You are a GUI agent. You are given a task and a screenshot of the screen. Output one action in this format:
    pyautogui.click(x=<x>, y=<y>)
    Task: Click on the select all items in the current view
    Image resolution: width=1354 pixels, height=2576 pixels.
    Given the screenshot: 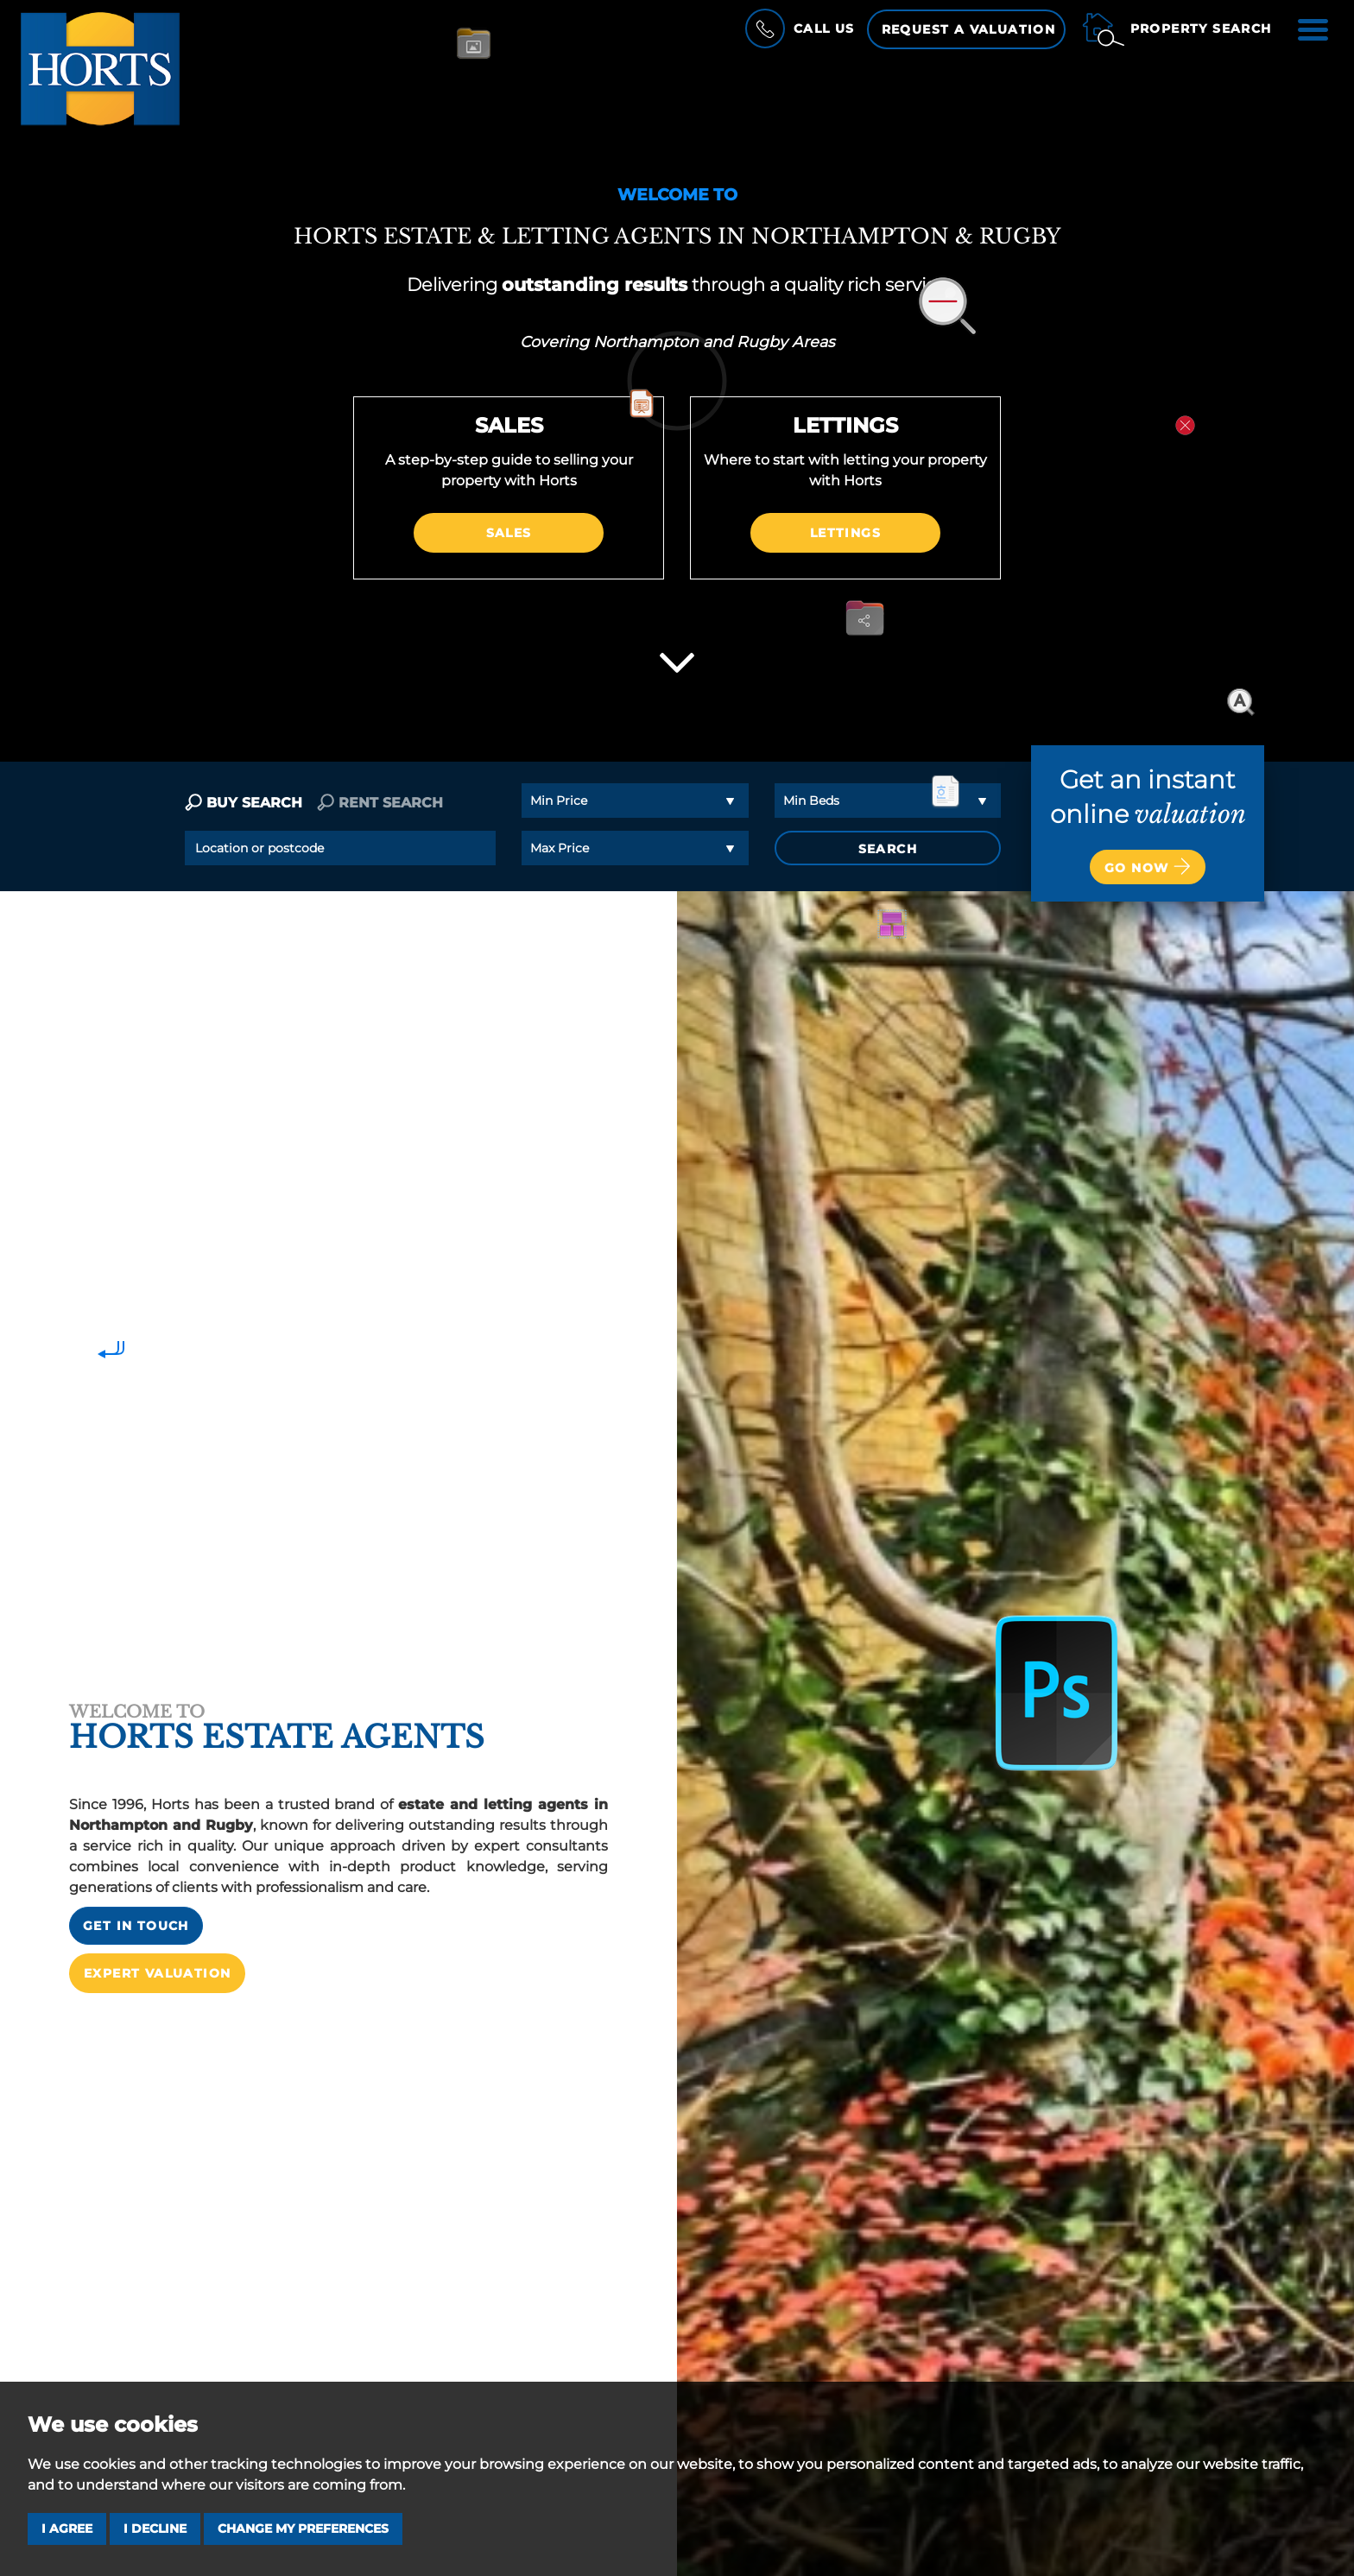 What is the action you would take?
    pyautogui.click(x=892, y=924)
    